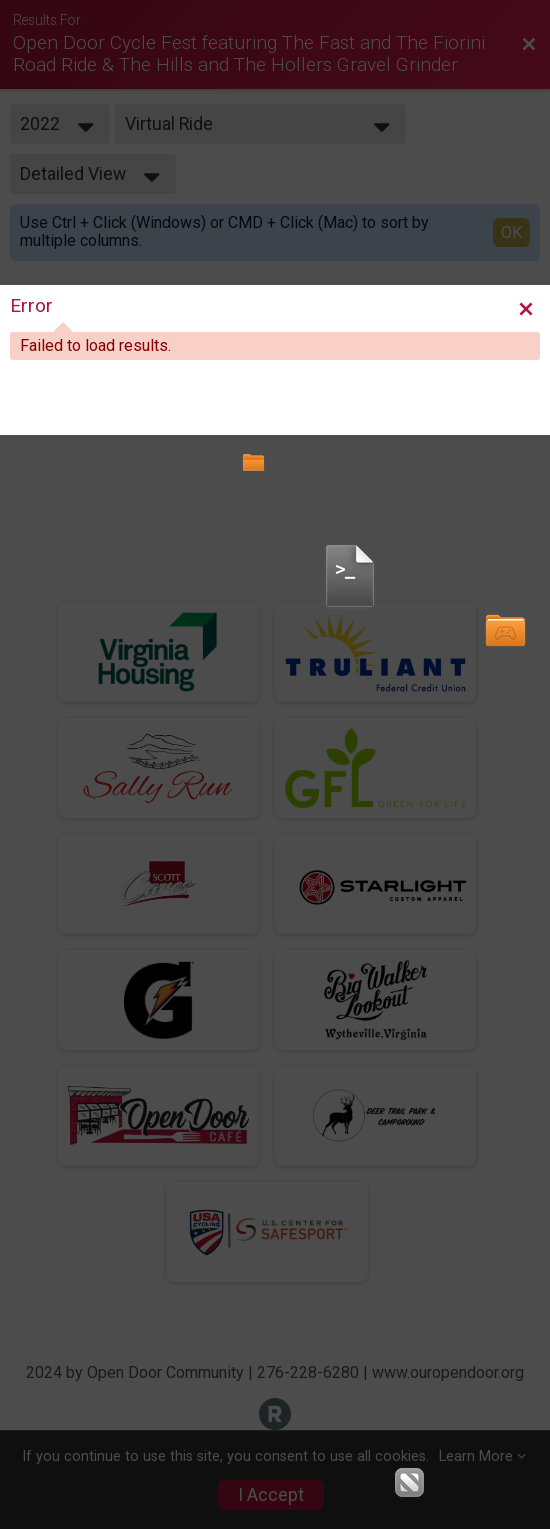  Describe the element at coordinates (350, 577) in the screenshot. I see `a shell script or command line executable file` at that location.